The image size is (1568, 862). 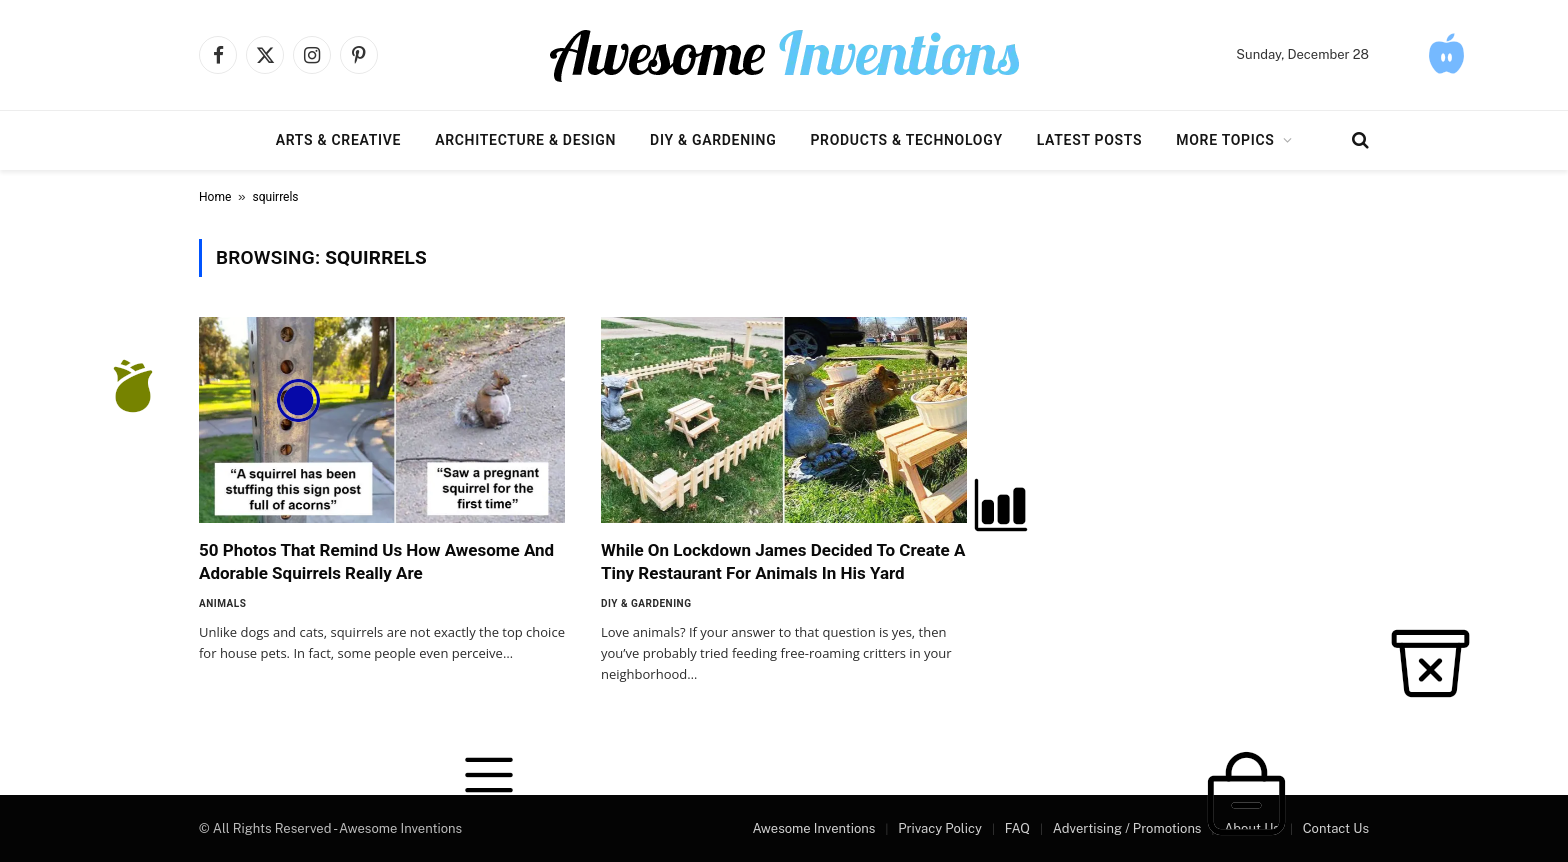 What do you see at coordinates (133, 386) in the screenshot?
I see `select a rose or flower emoji` at bounding box center [133, 386].